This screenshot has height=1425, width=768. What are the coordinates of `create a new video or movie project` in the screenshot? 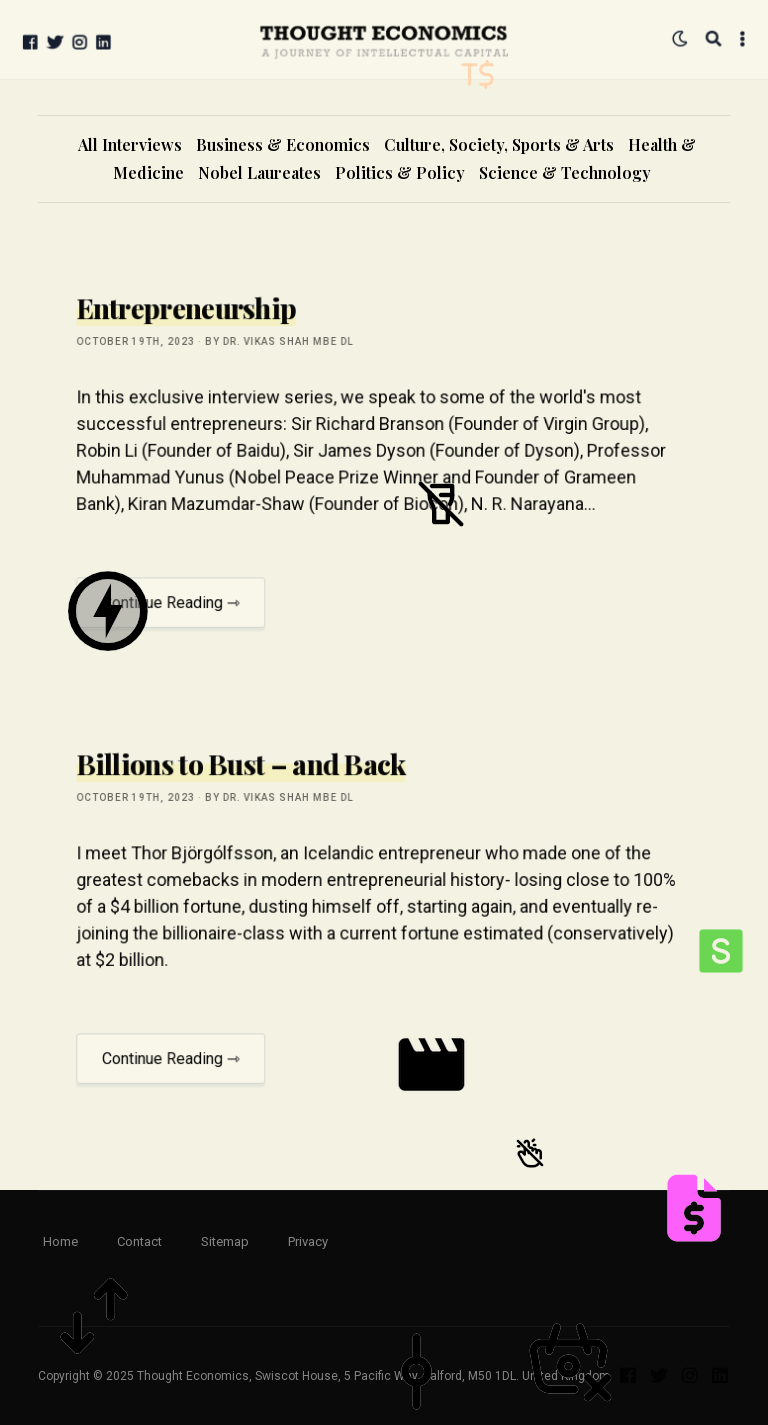 It's located at (431, 1064).